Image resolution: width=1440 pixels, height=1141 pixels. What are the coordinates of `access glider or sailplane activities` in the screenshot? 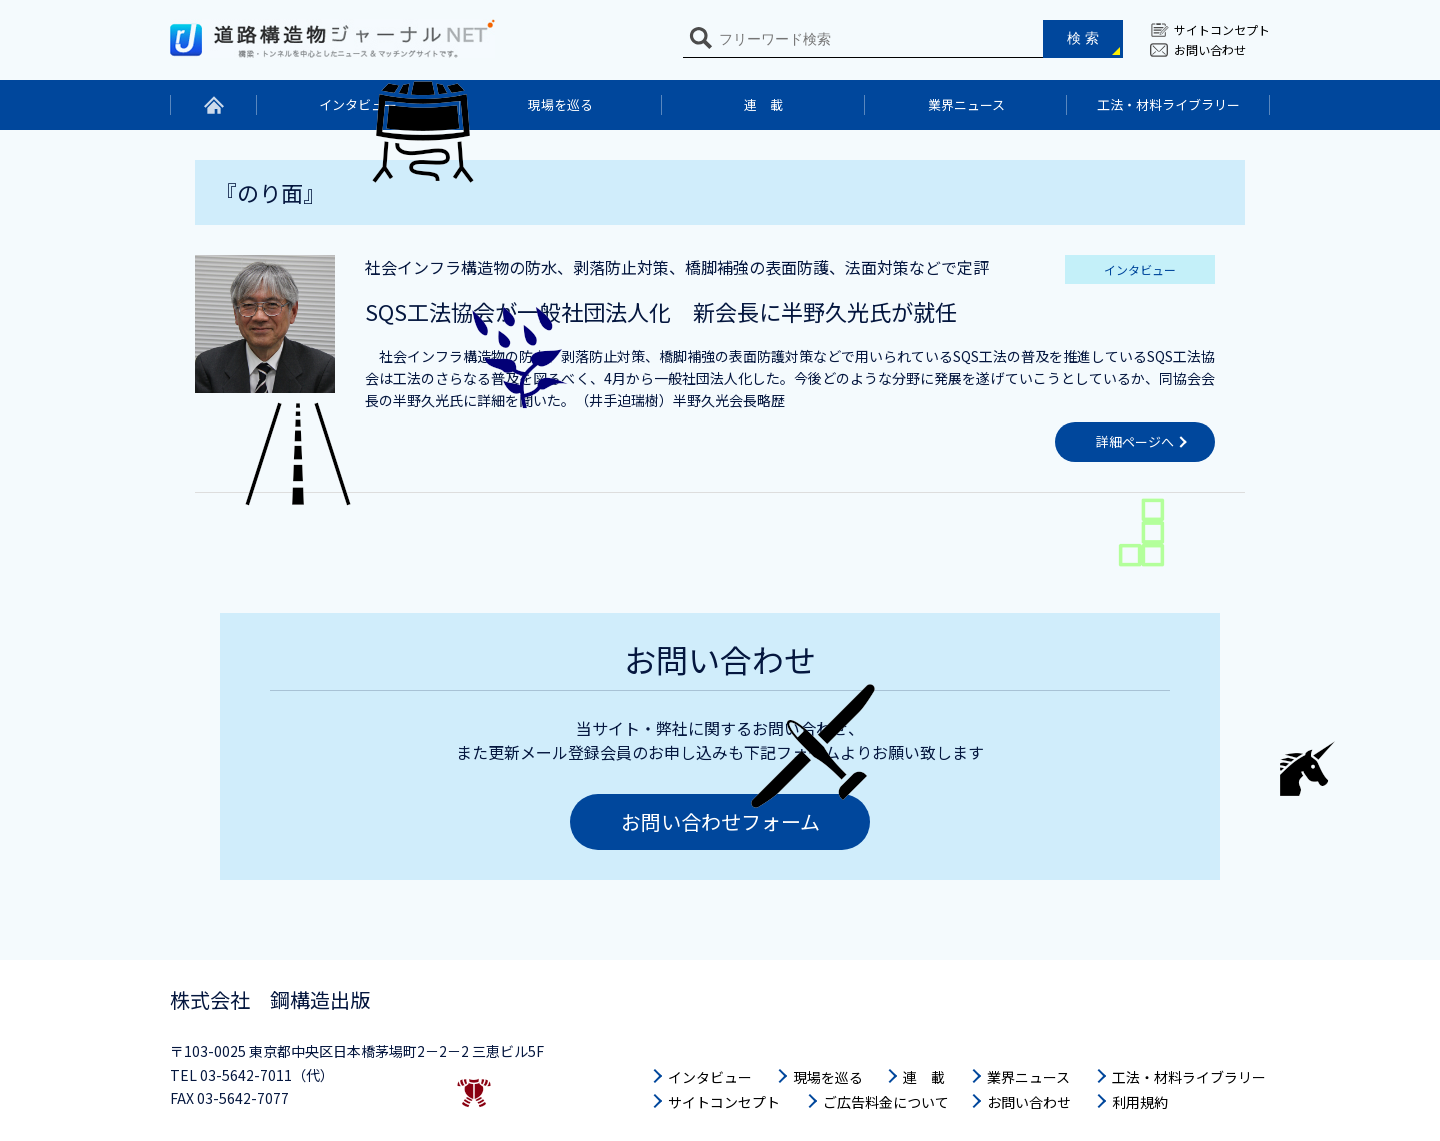 It's located at (813, 746).